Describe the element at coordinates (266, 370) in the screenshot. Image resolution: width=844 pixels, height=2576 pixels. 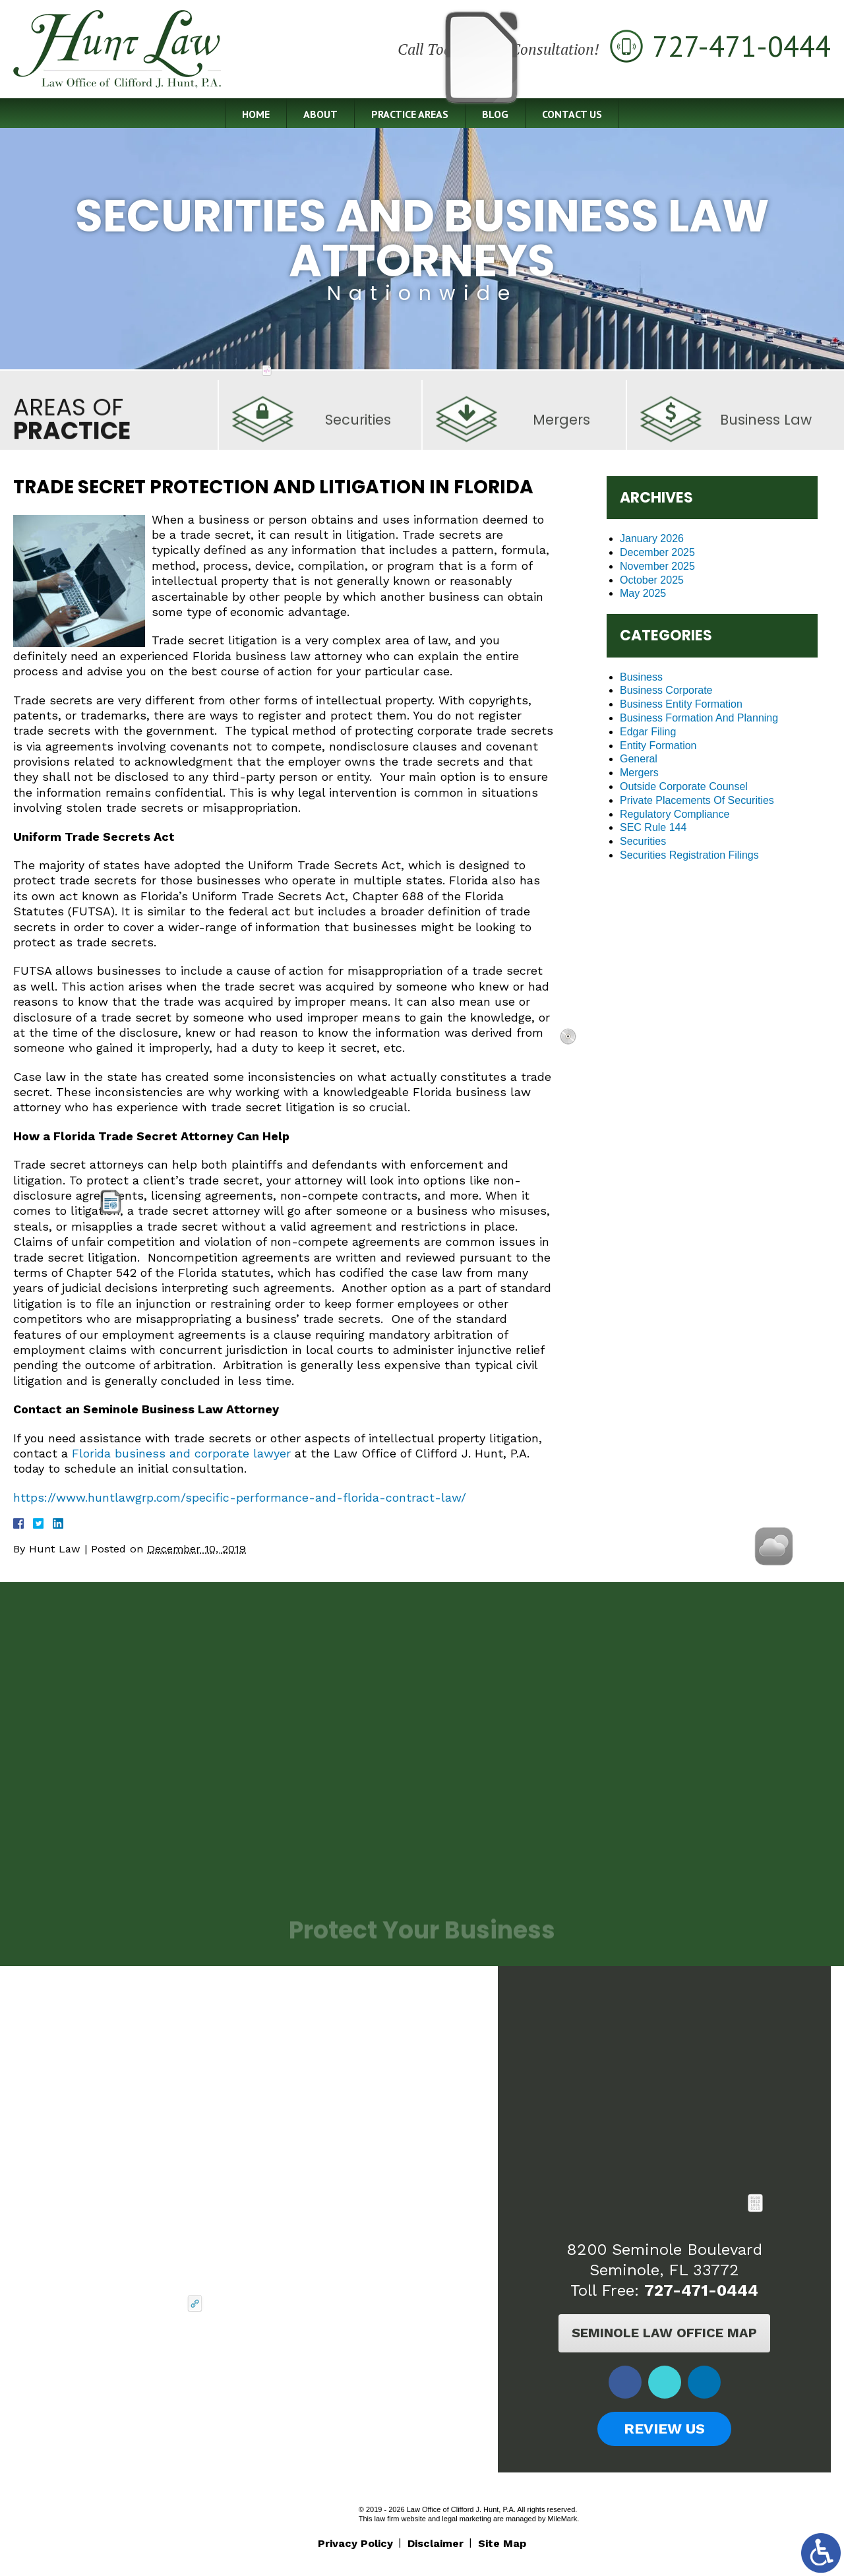
I see `an xml file type indicator` at that location.